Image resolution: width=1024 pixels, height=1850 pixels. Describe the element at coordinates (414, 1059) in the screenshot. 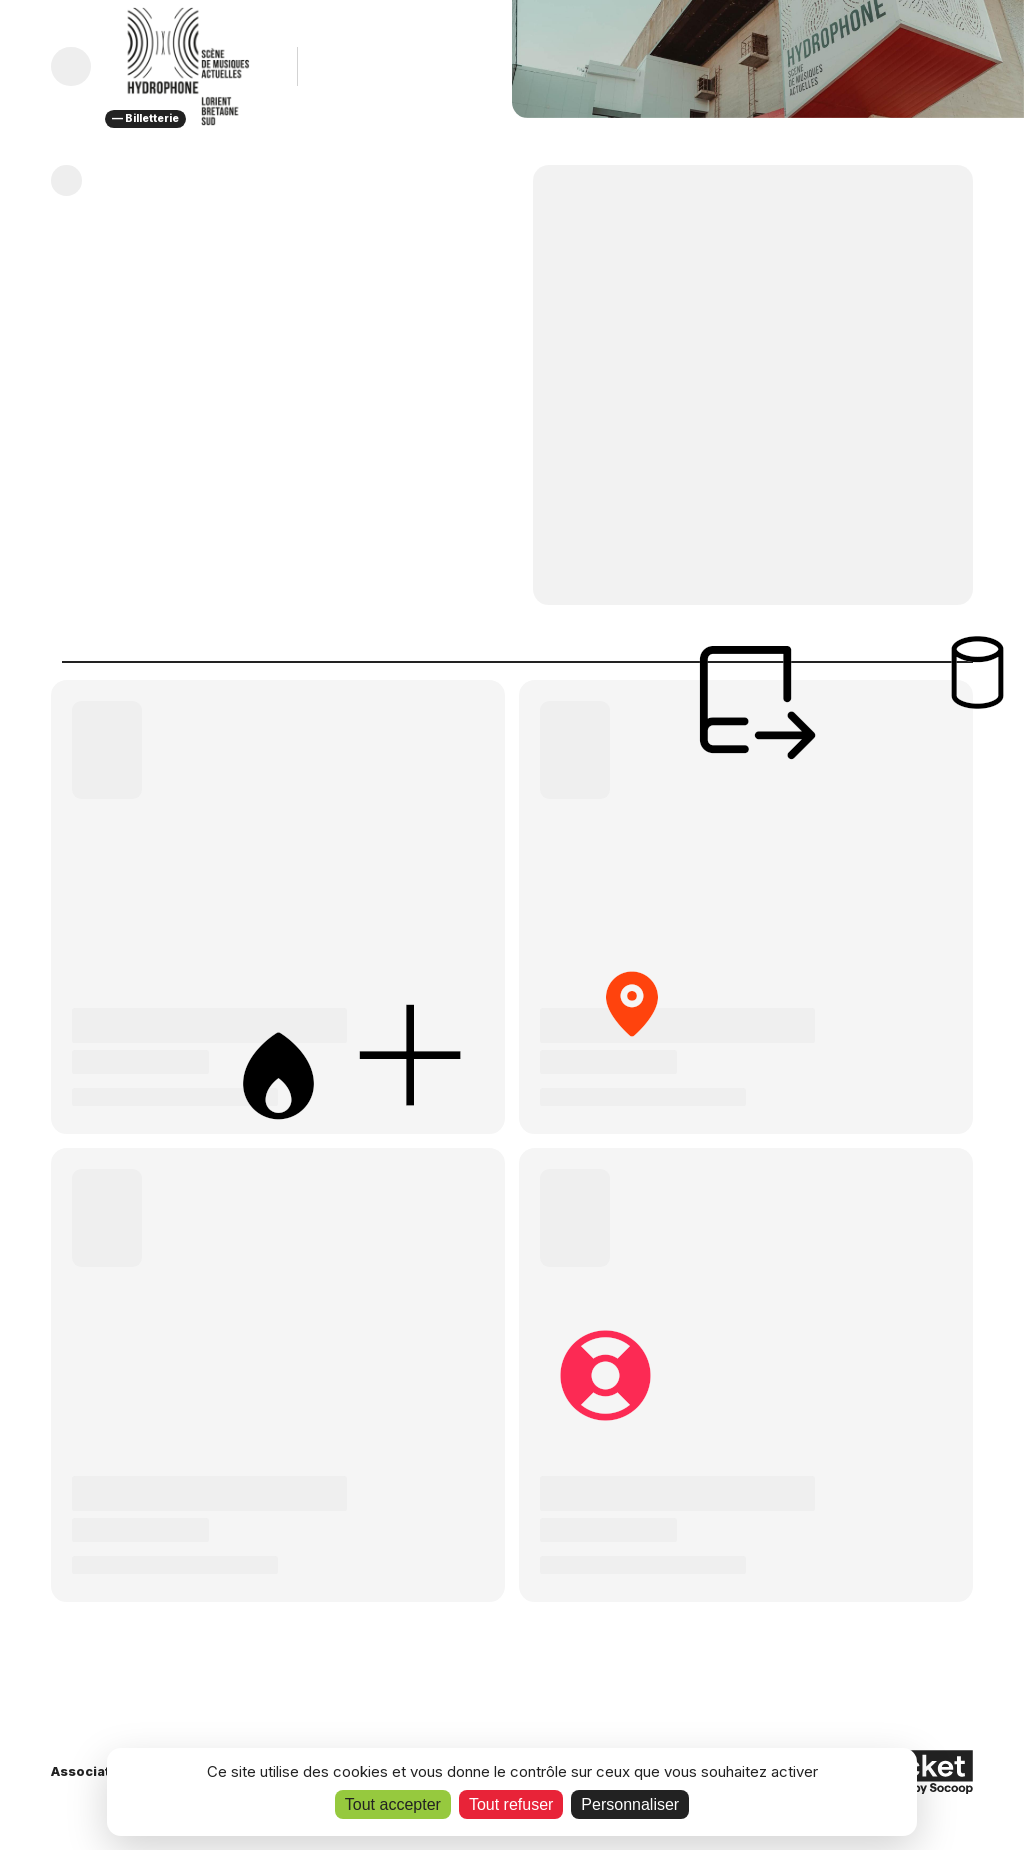

I see `add a new item` at that location.